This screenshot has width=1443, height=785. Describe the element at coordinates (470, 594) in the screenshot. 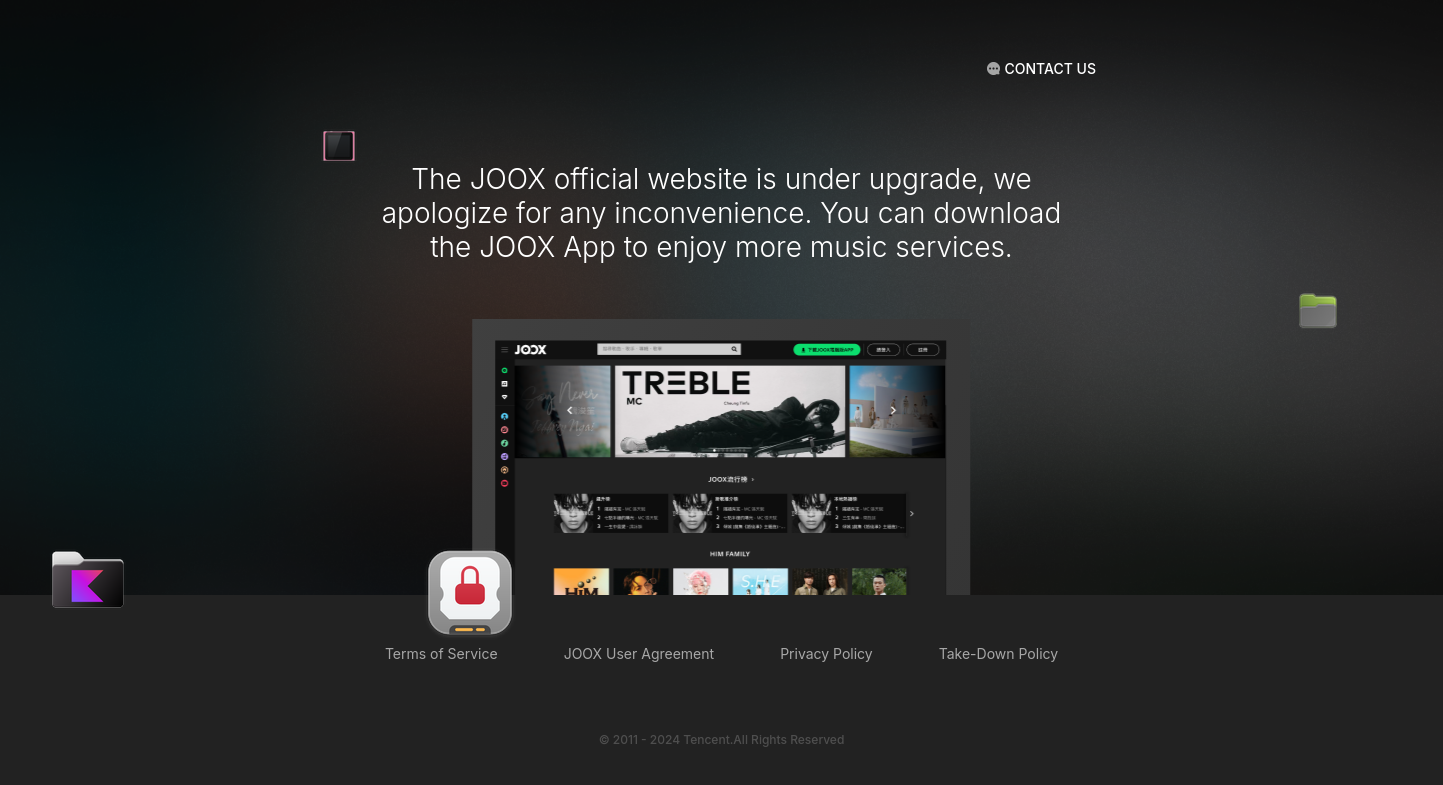

I see `access encryption and security settings` at that location.